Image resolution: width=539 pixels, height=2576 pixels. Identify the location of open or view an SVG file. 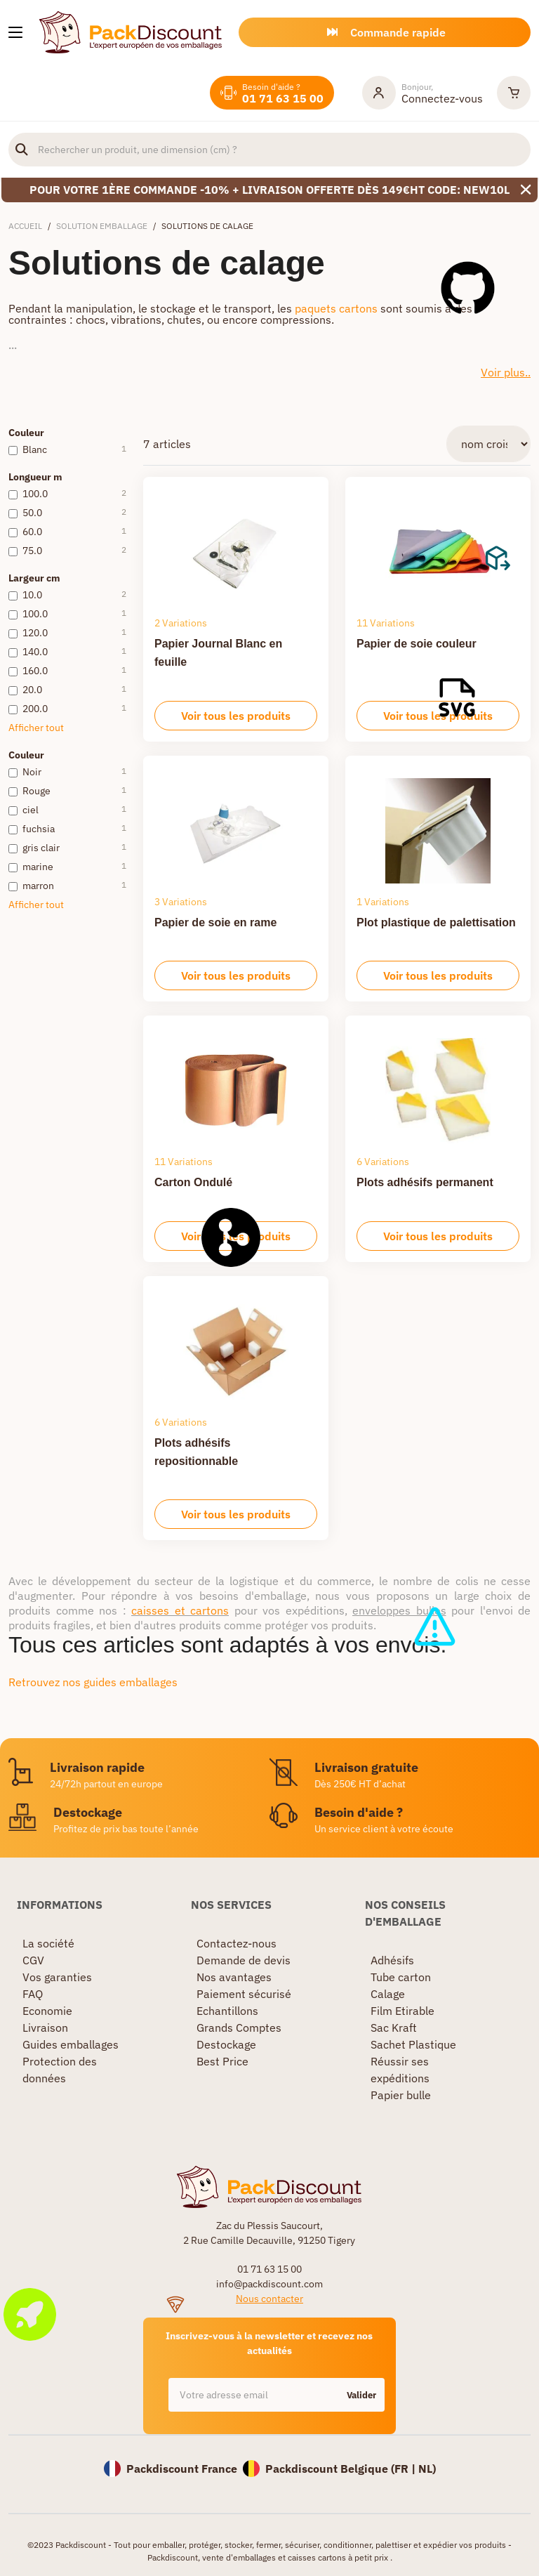
(457, 699).